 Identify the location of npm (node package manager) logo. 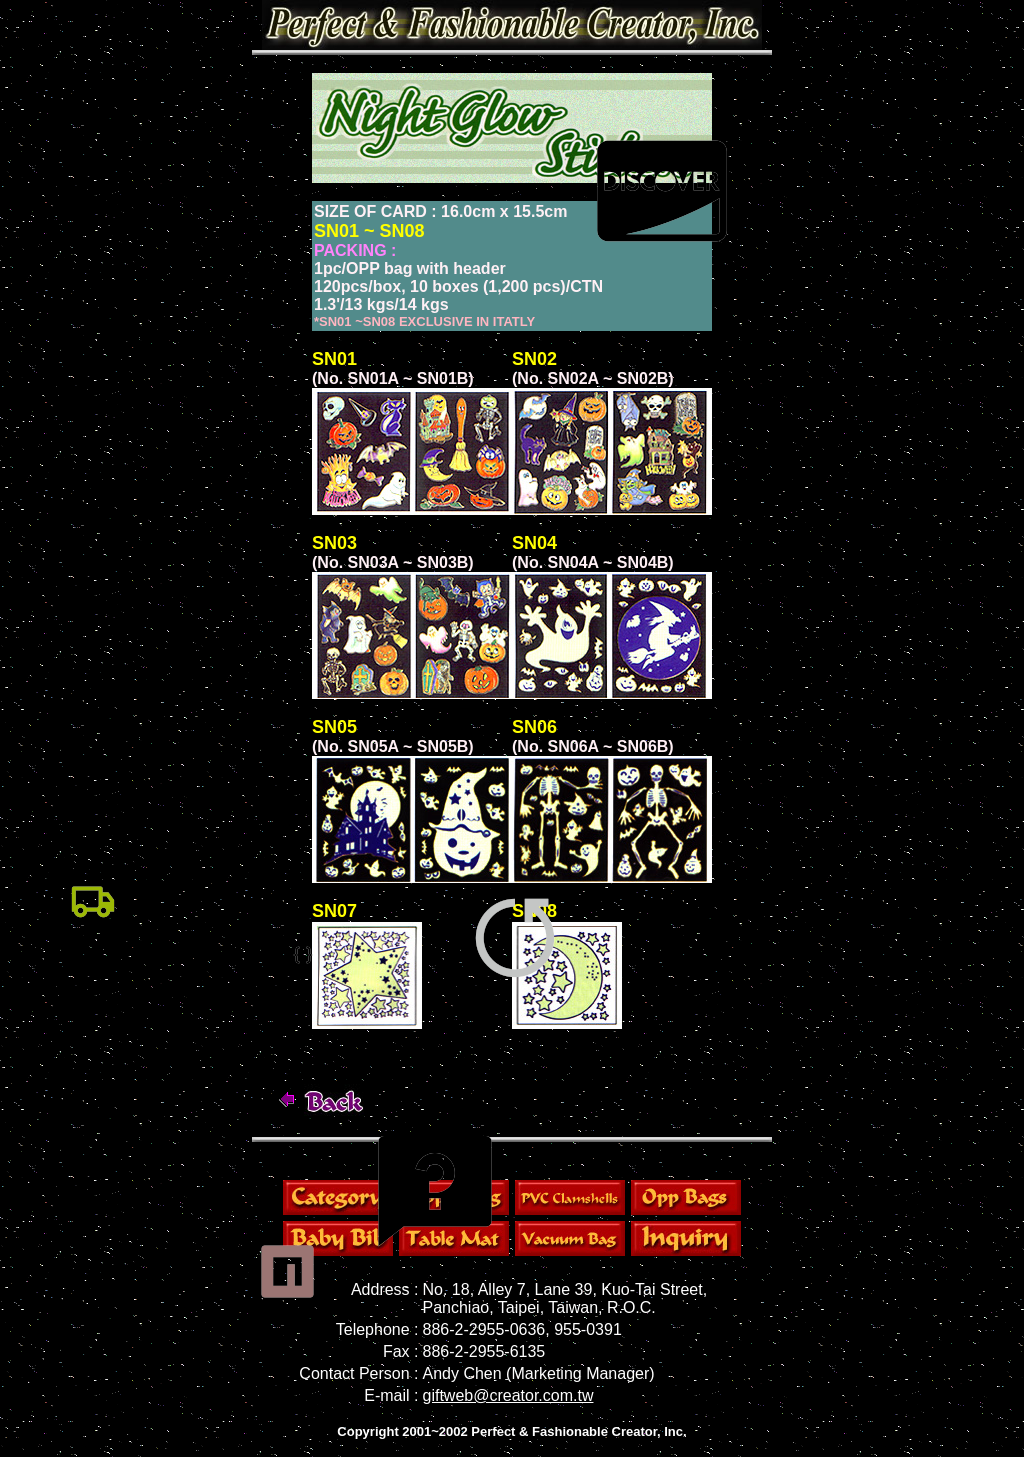
(287, 1271).